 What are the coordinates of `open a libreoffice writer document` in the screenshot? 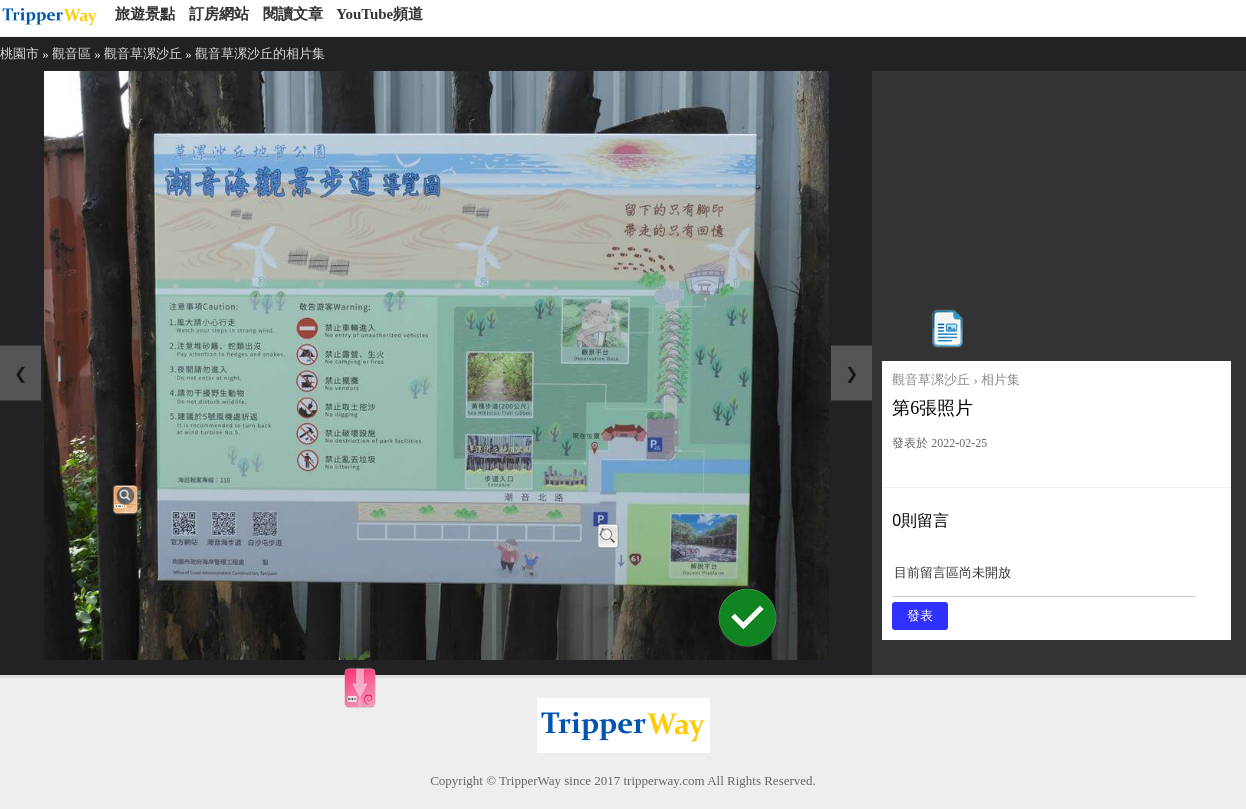 It's located at (947, 328).